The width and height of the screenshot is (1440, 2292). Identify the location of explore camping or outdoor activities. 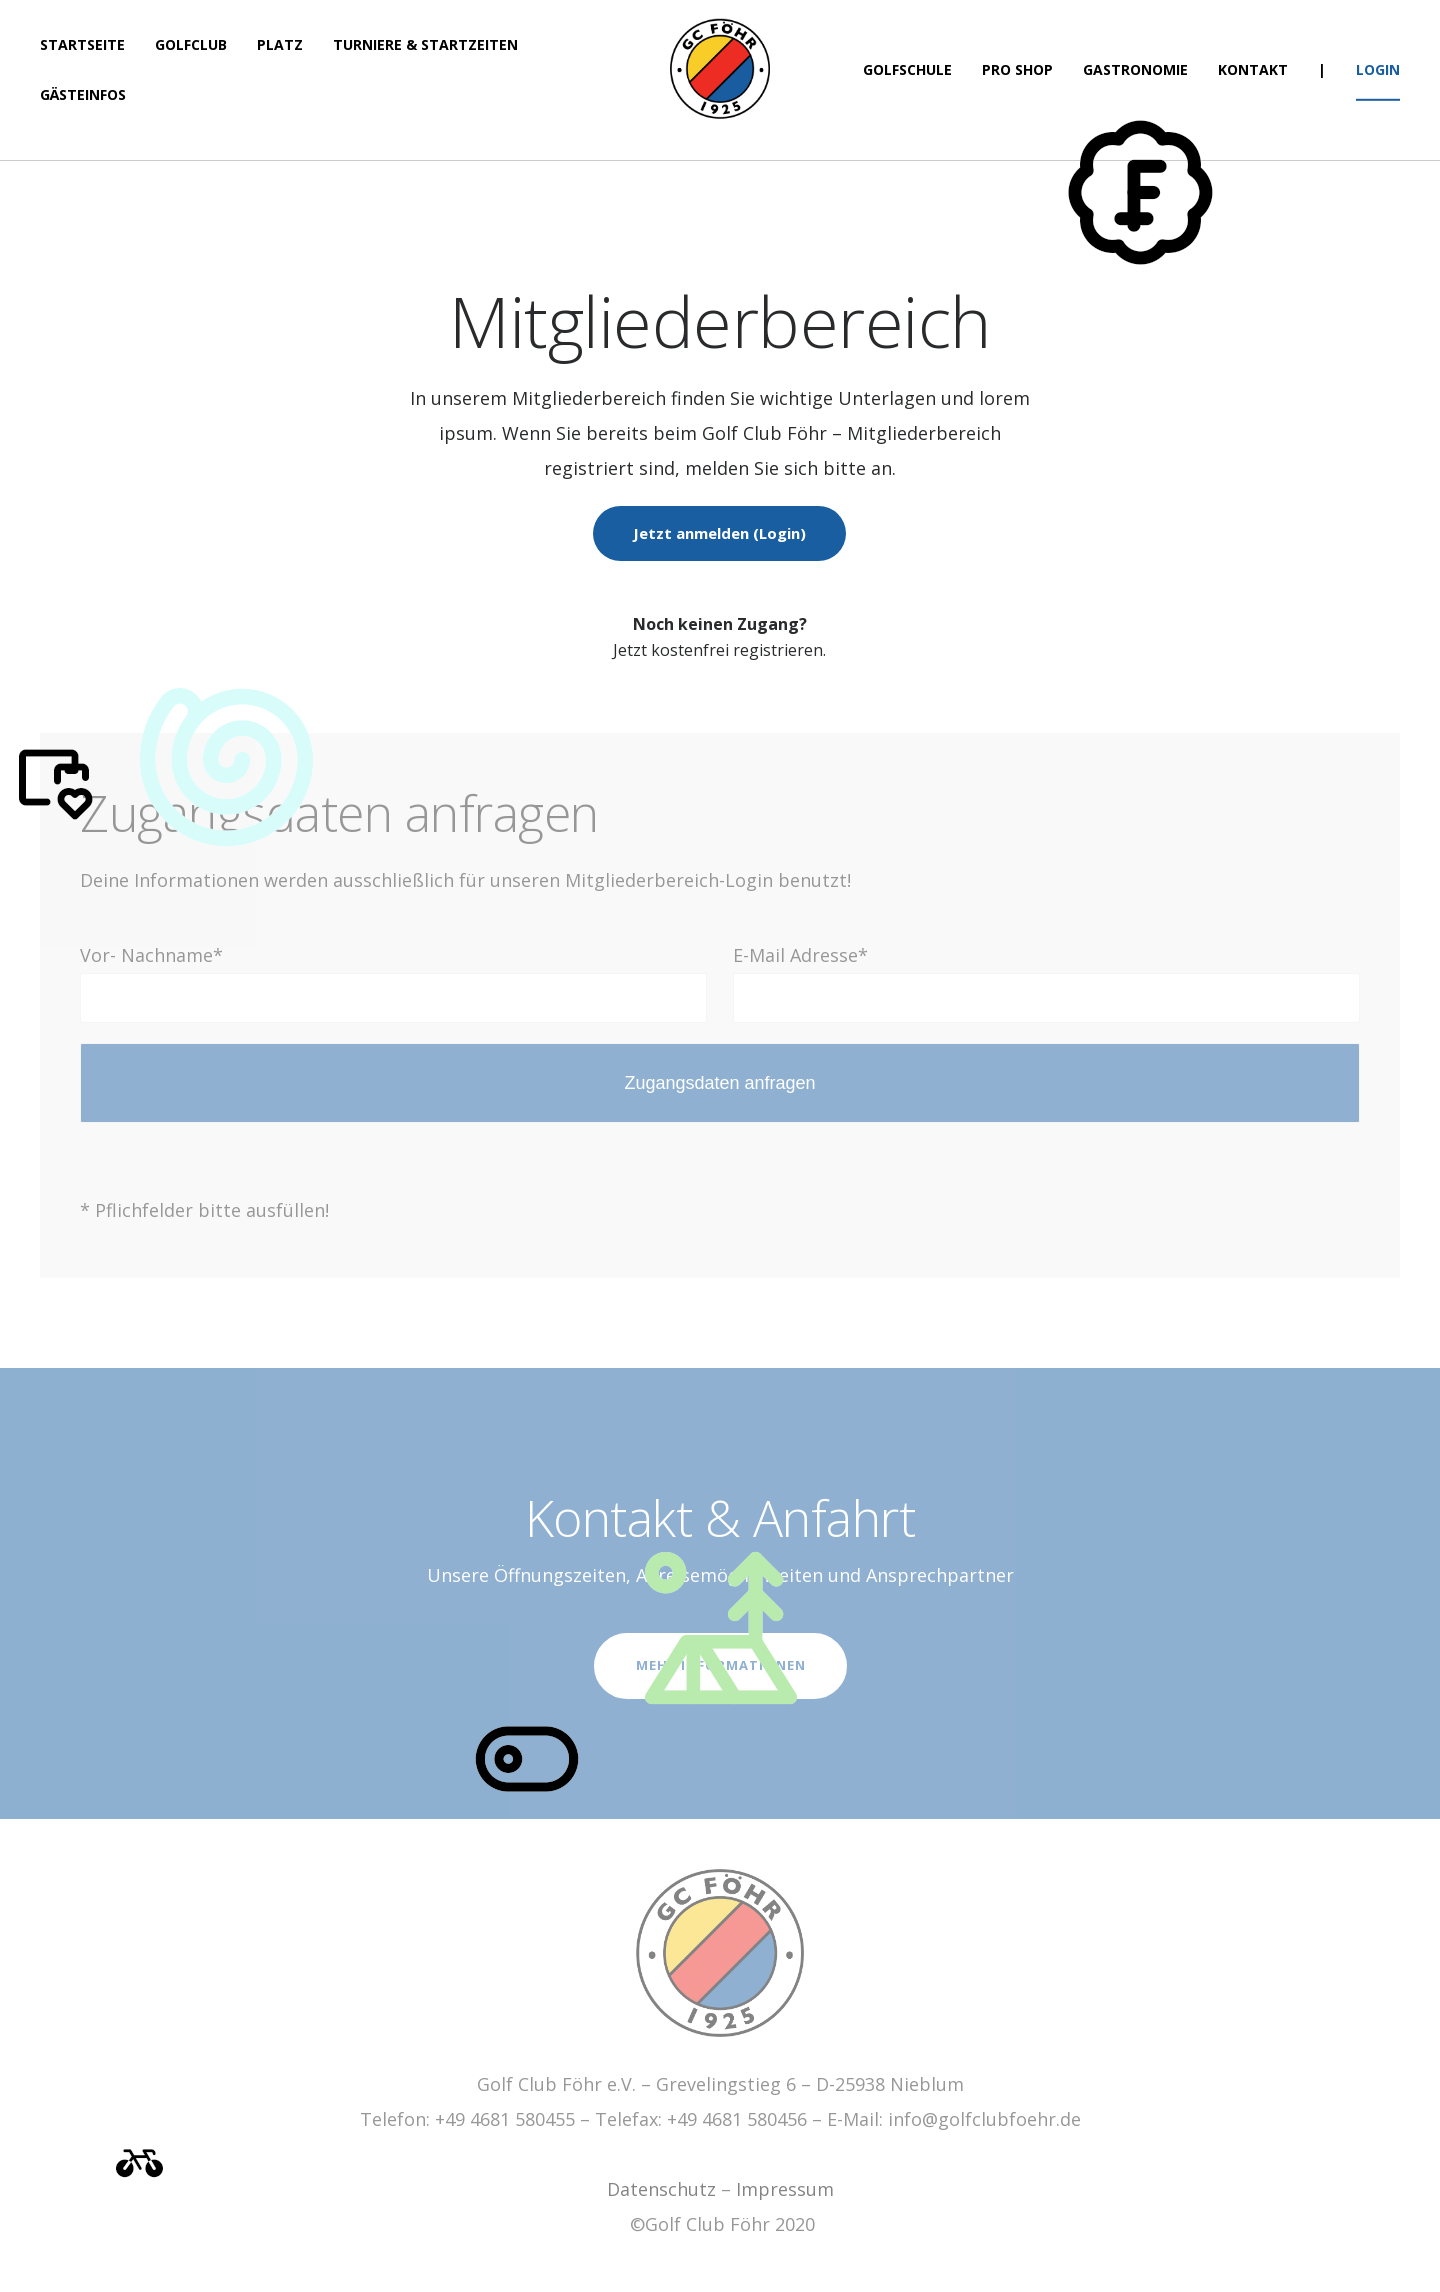
(721, 1628).